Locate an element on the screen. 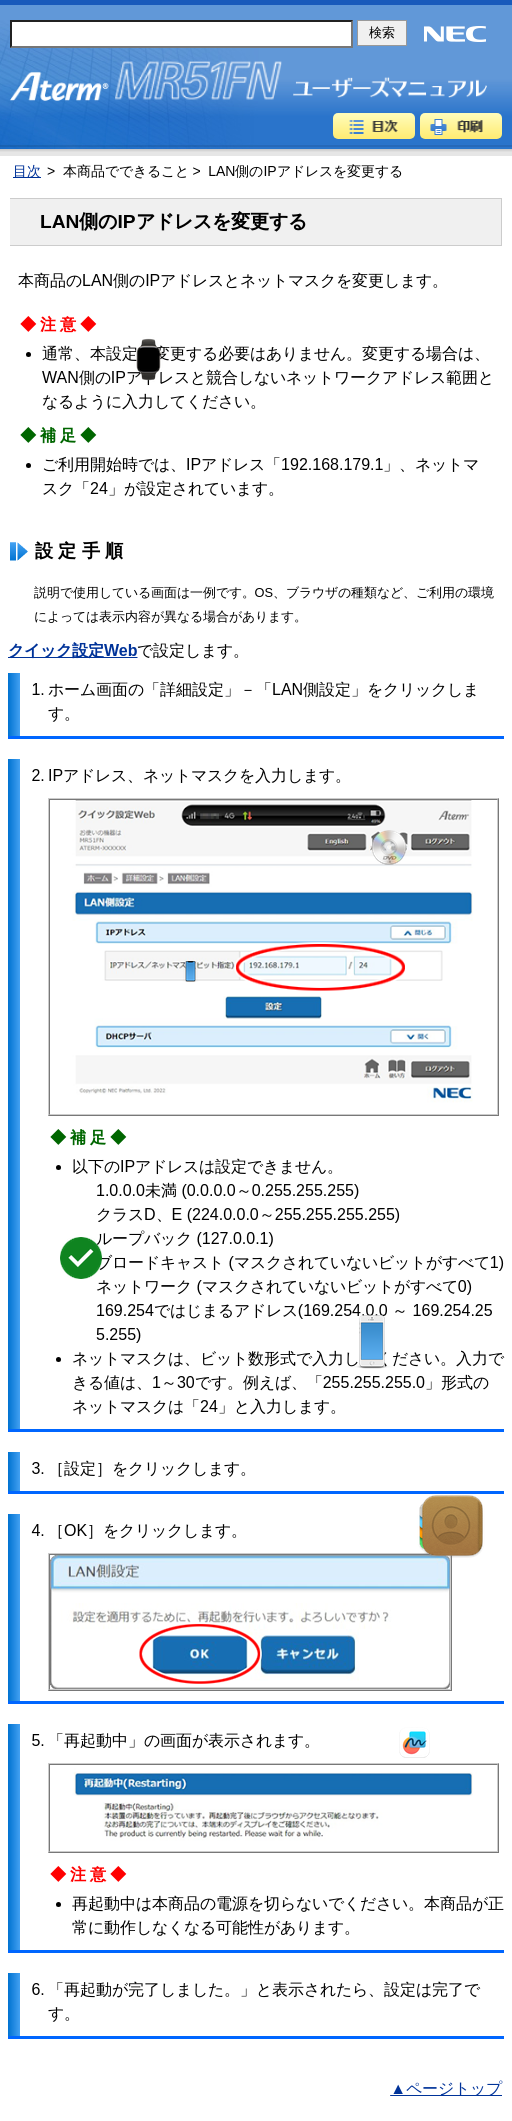 The width and height of the screenshot is (512, 2121). apple watch series 10 device icon is located at coordinates (148, 359).